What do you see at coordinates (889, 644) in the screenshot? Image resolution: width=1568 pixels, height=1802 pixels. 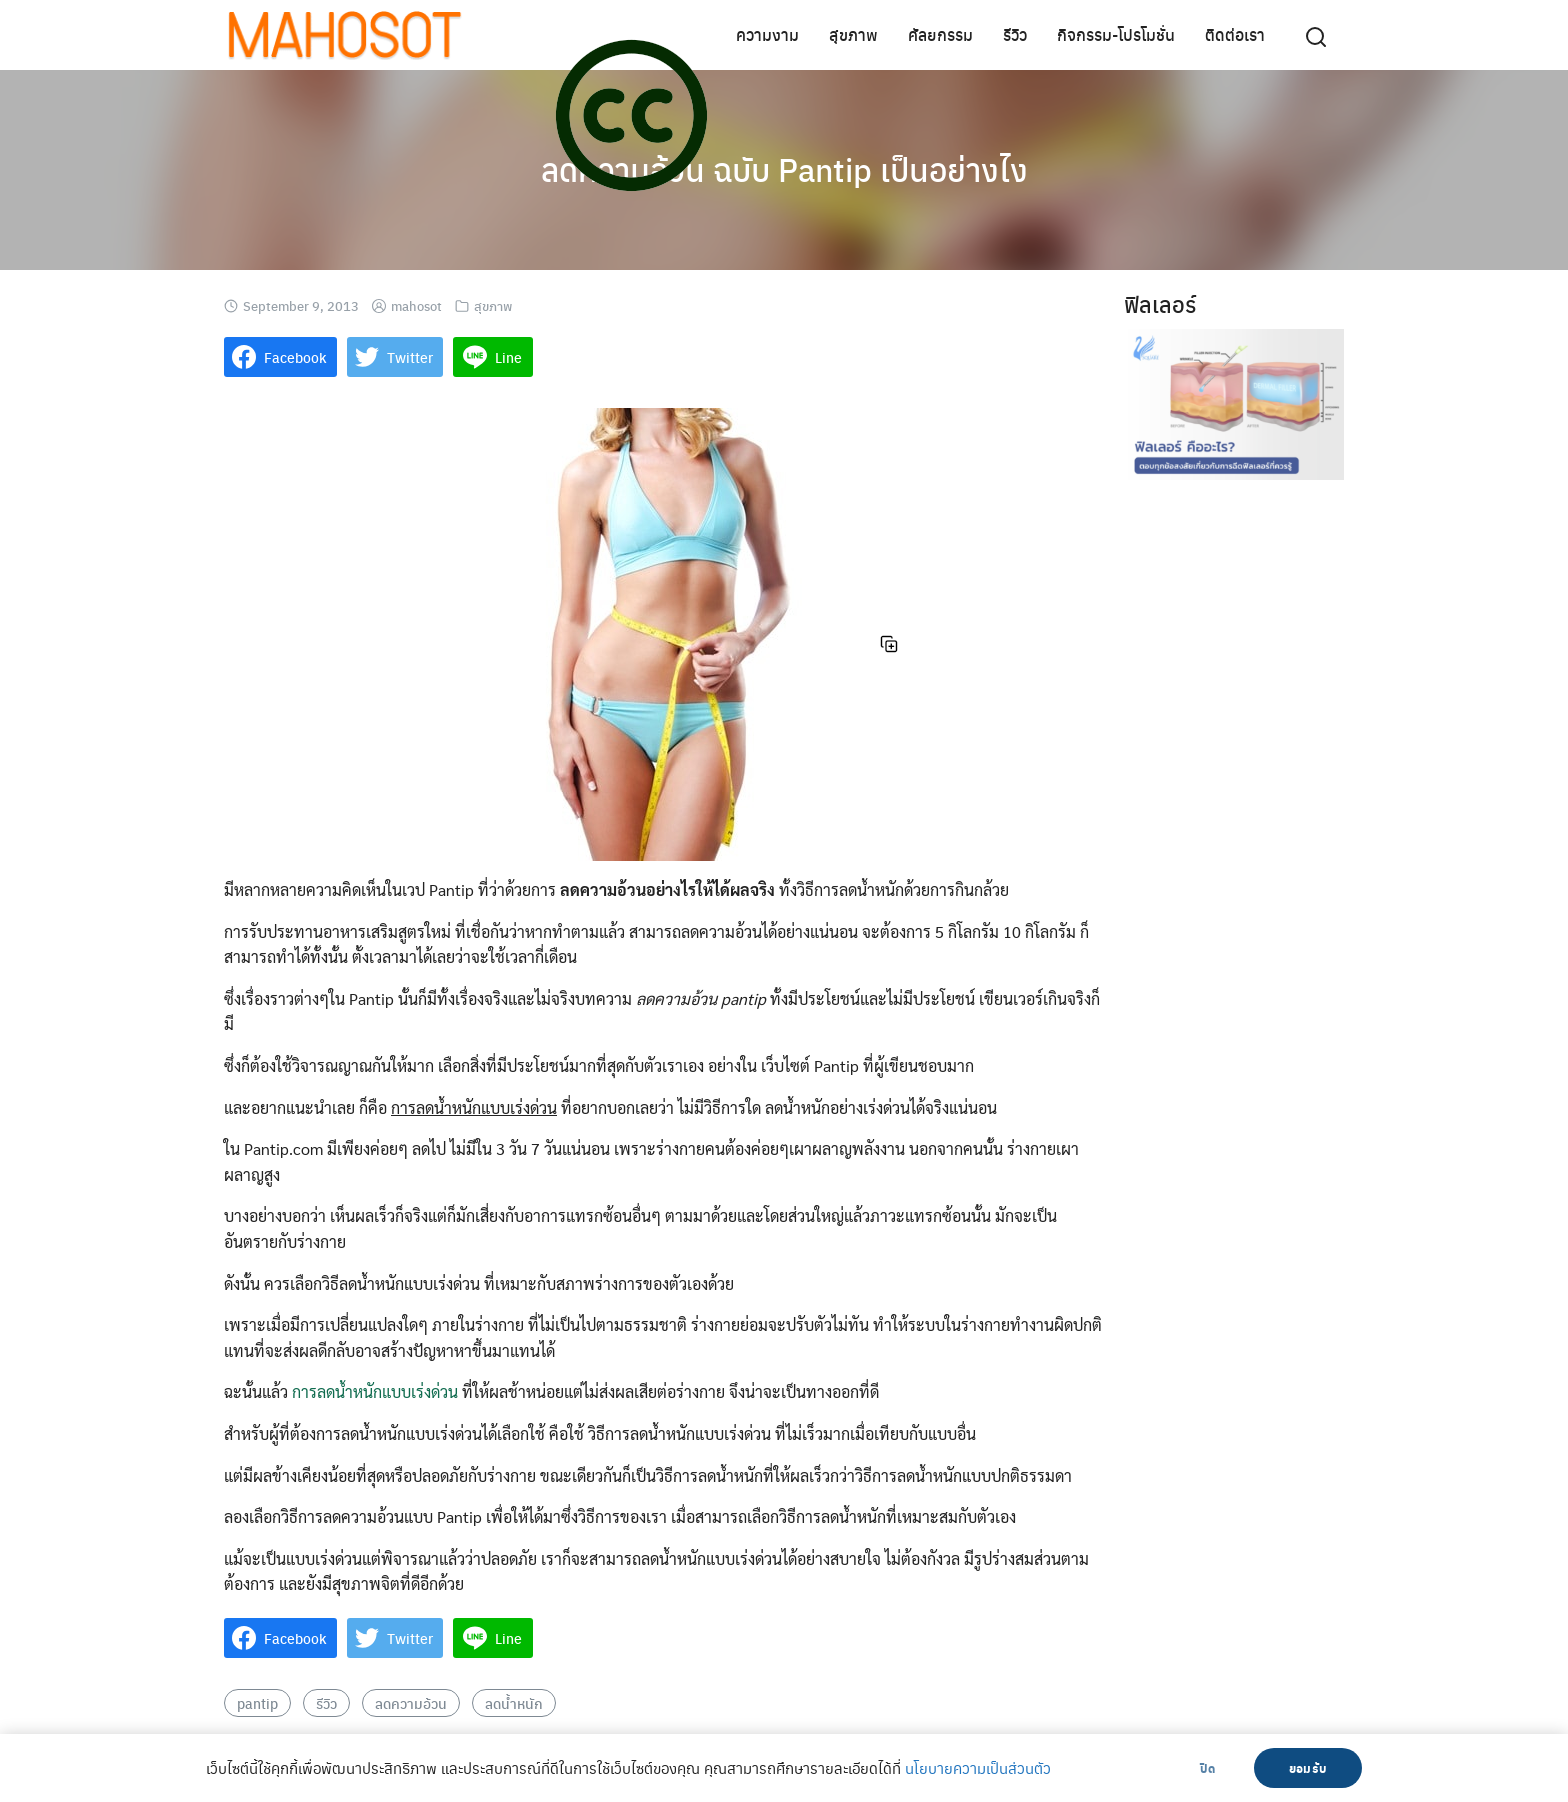 I see `duplicate and add a new item` at bounding box center [889, 644].